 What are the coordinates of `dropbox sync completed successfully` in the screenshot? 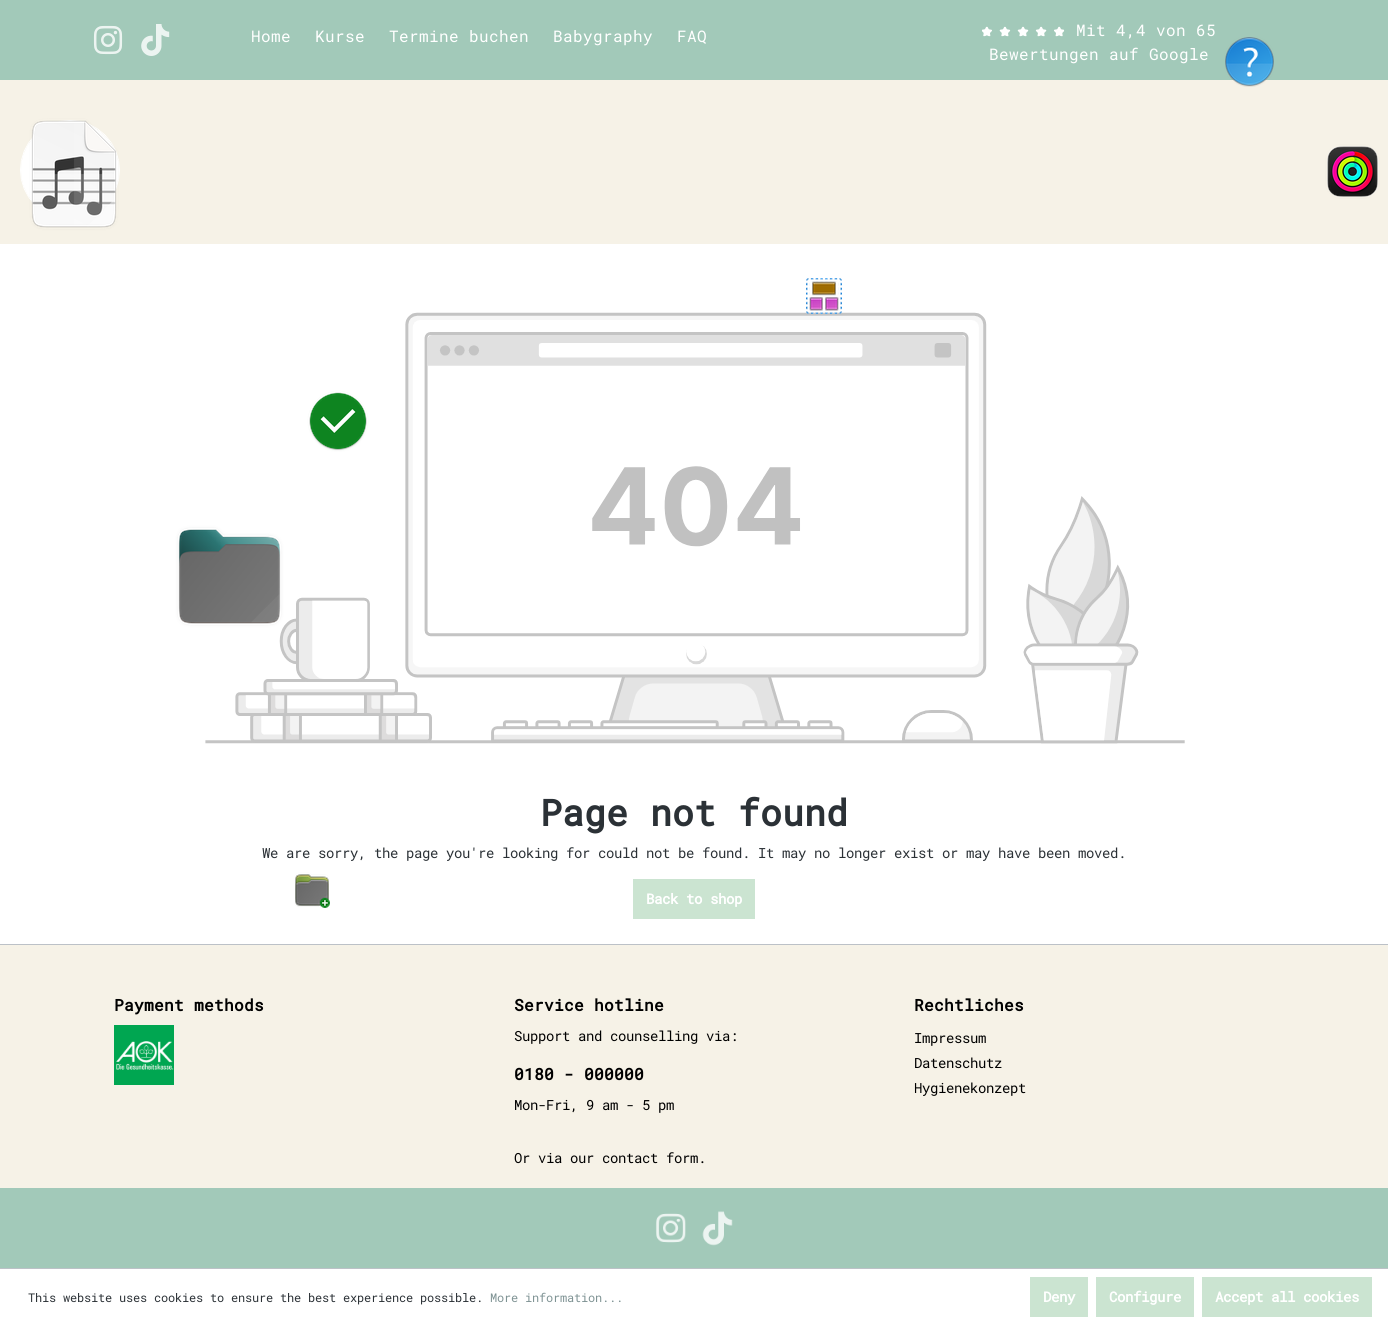 It's located at (338, 421).